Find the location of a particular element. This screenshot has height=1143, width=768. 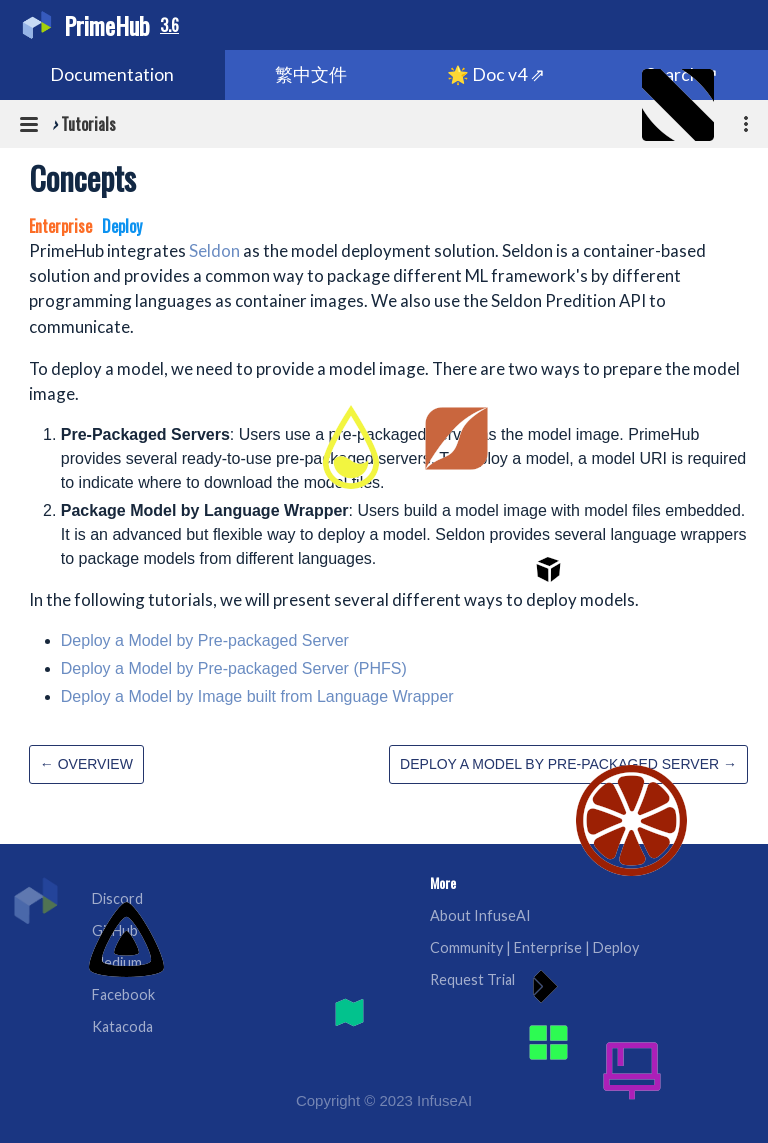

juce audio framework logo is located at coordinates (631, 820).